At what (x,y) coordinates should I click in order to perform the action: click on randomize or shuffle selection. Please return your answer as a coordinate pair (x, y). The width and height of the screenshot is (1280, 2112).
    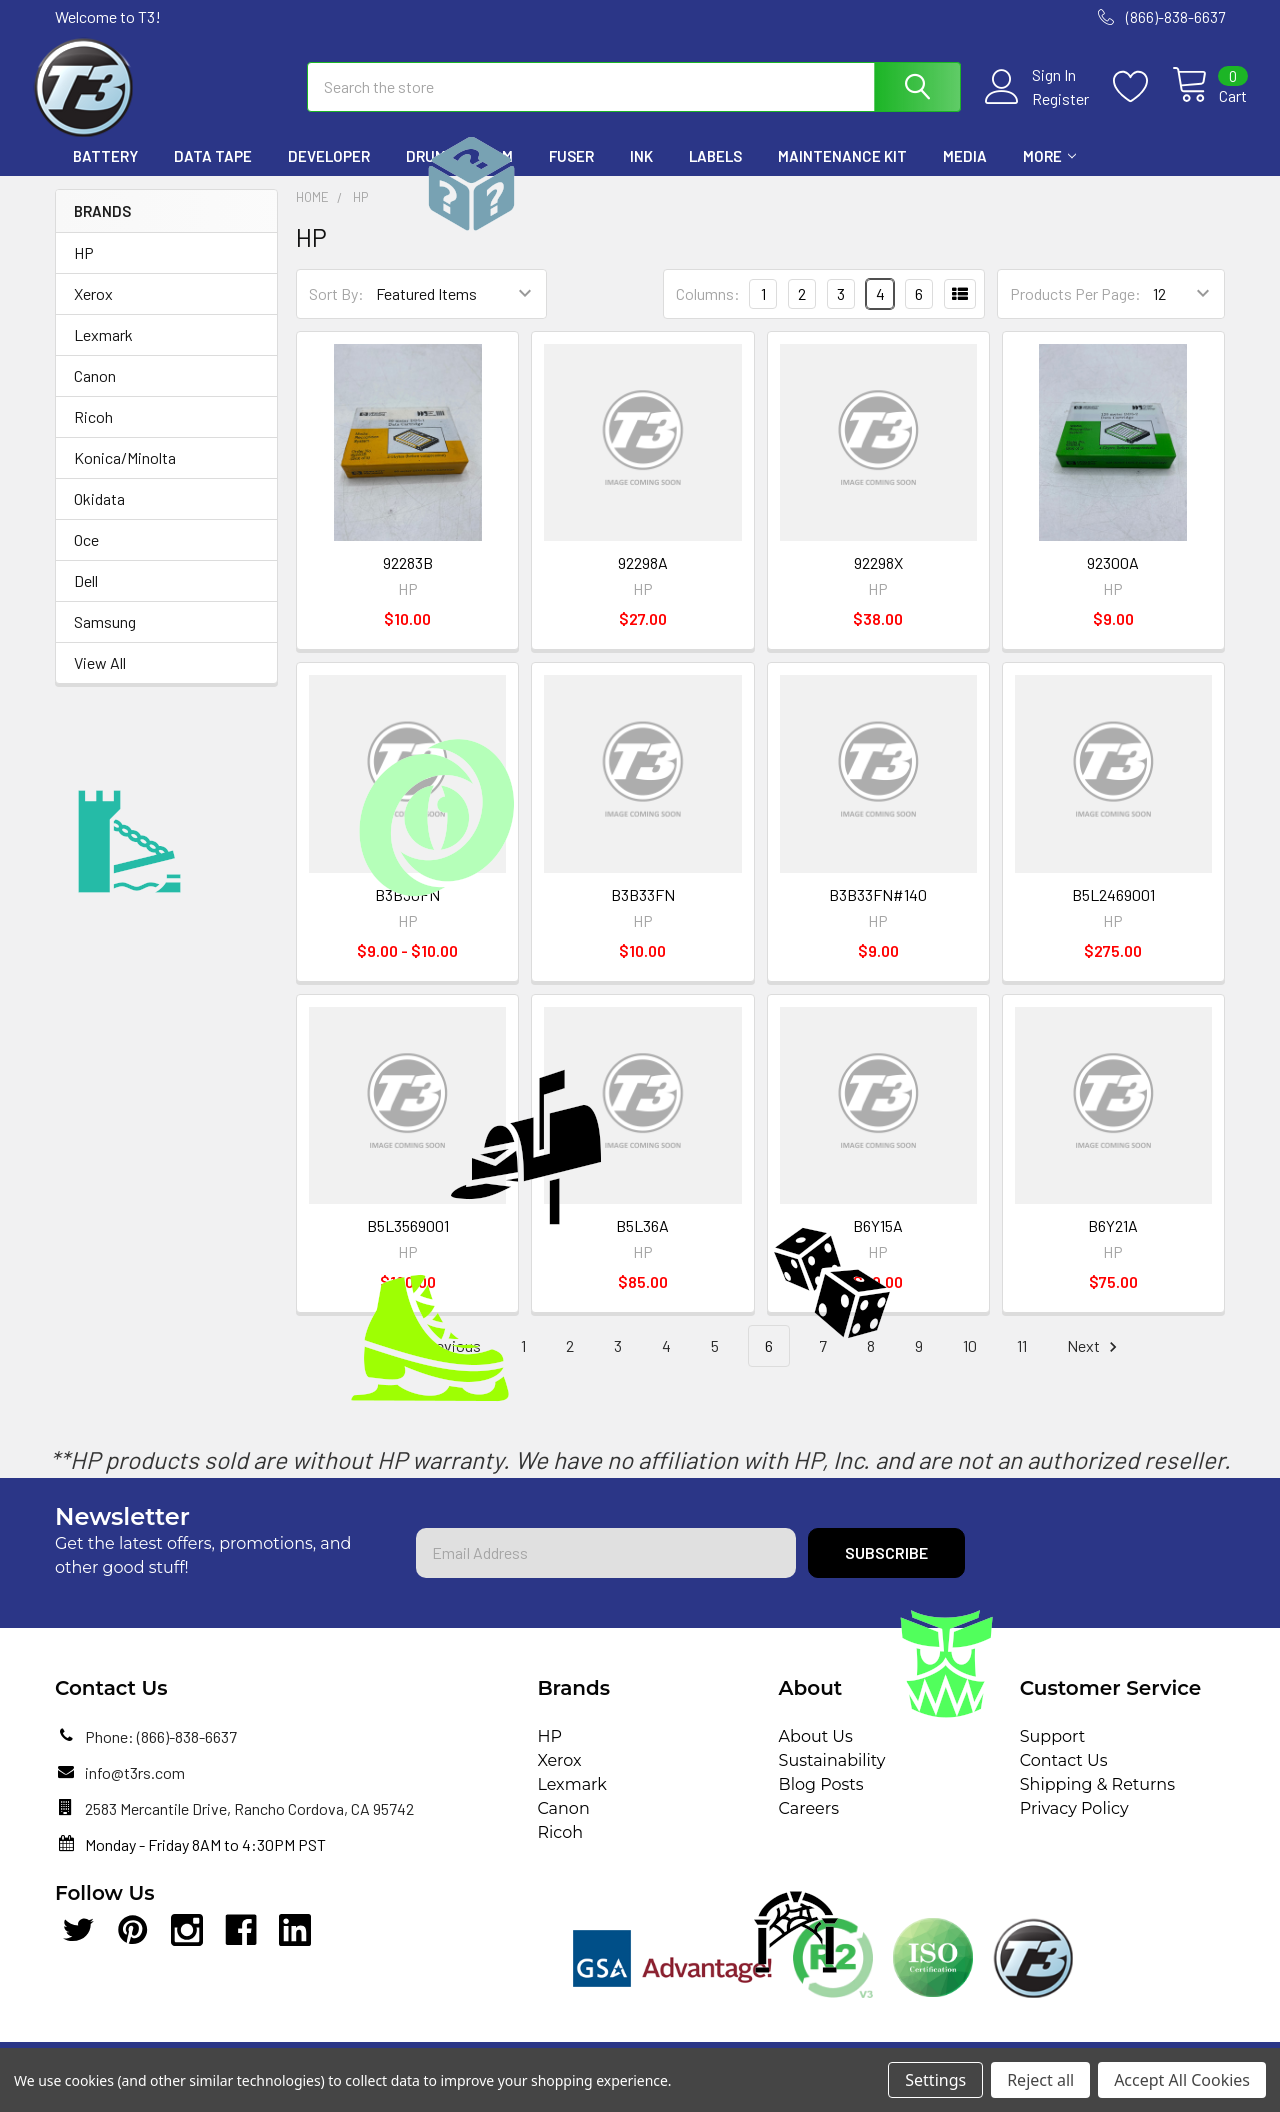
    Looking at the image, I should click on (471, 184).